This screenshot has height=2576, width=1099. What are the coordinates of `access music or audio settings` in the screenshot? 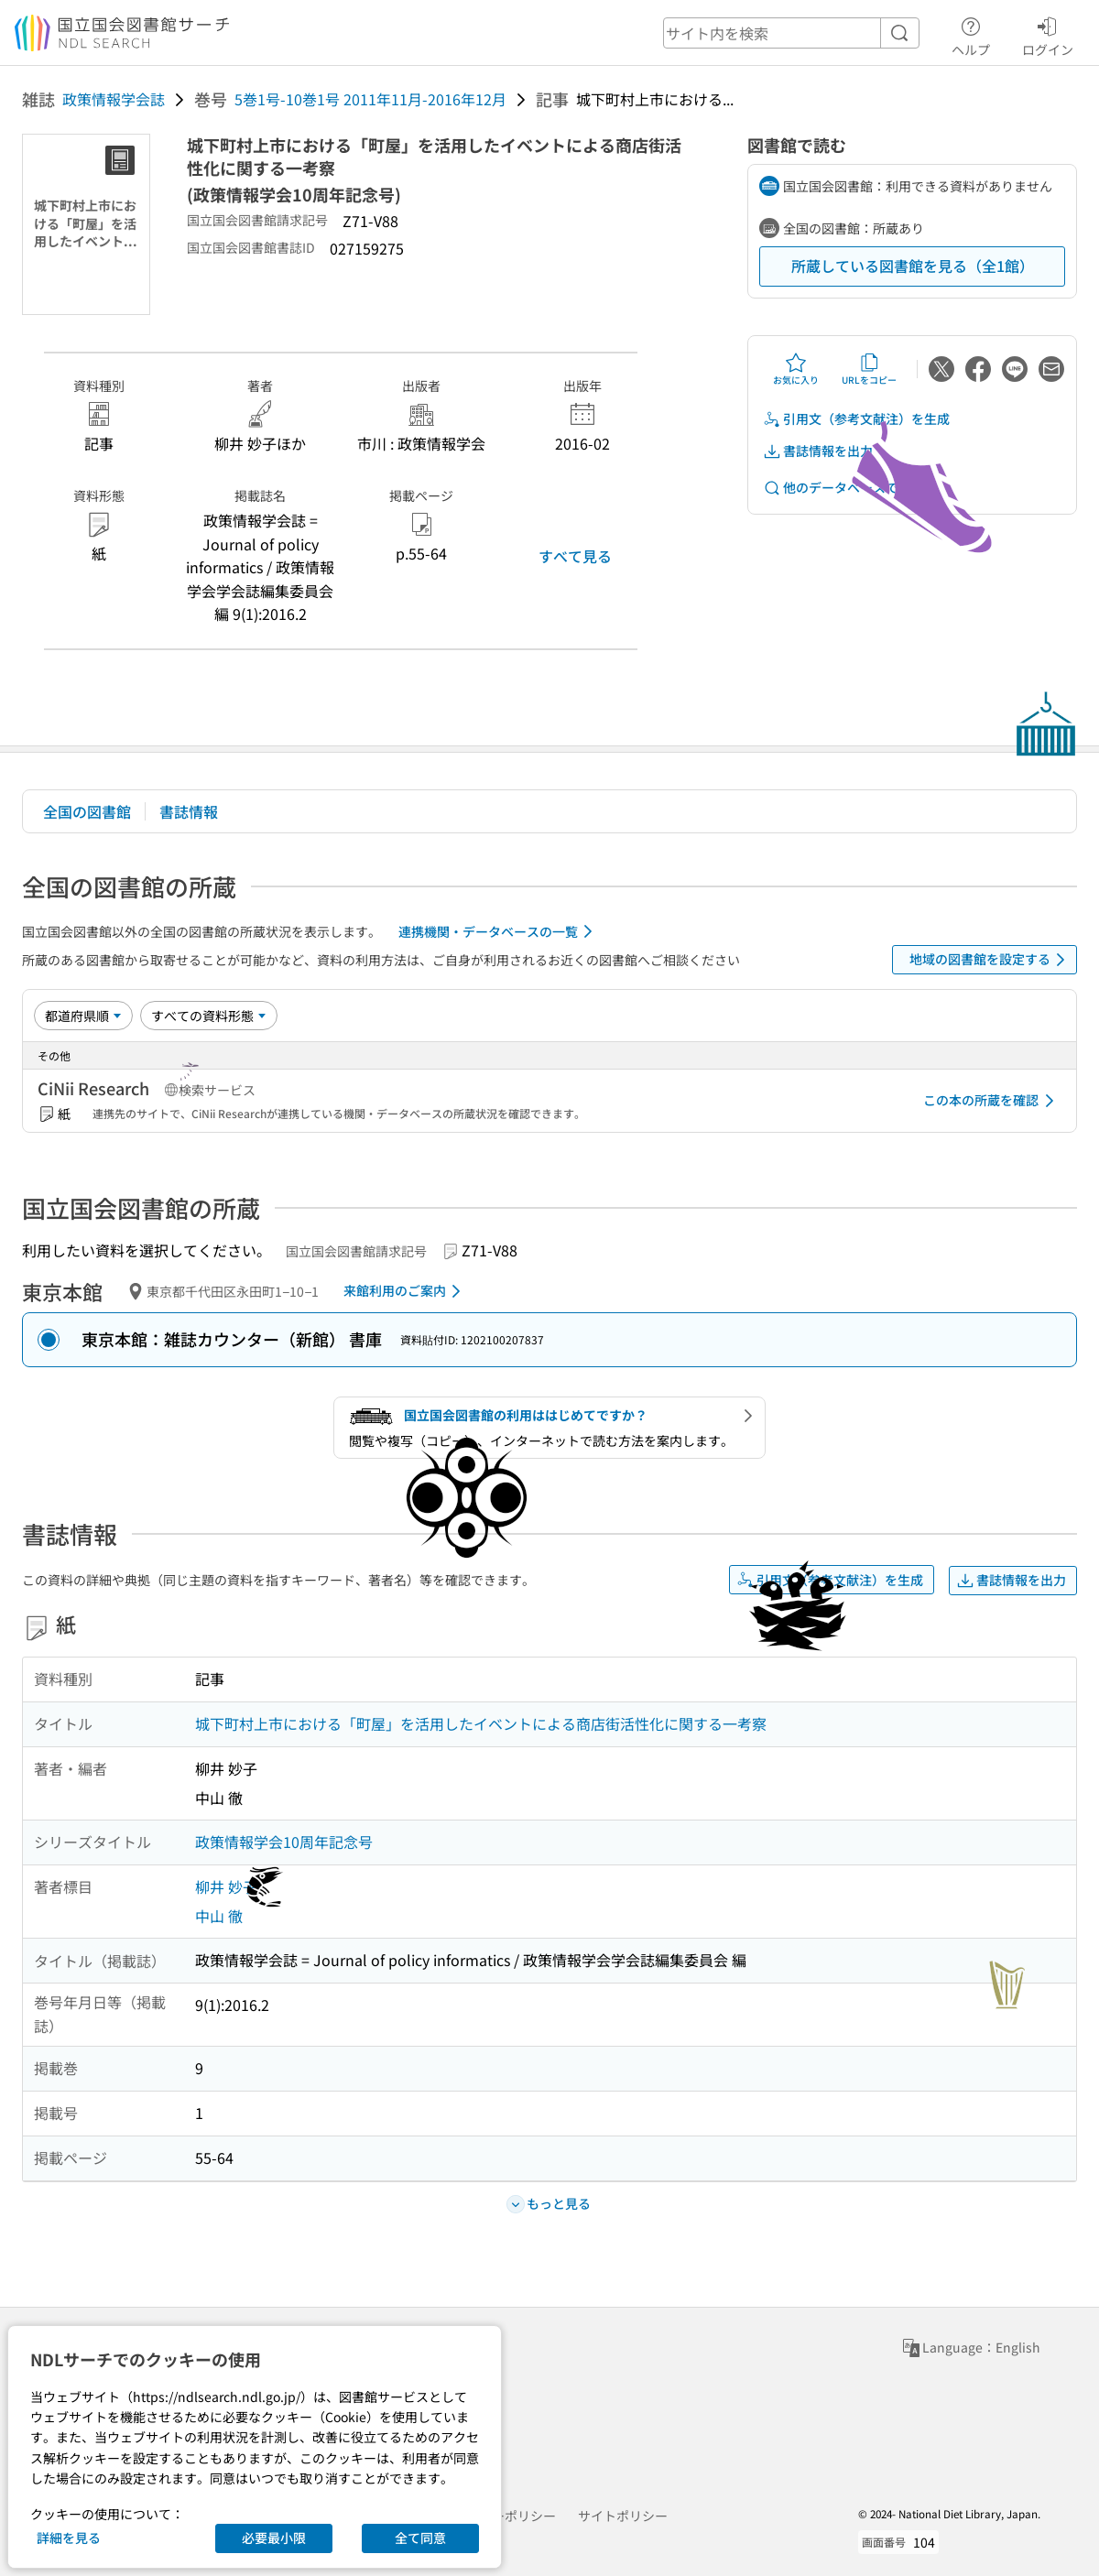 It's located at (1007, 1984).